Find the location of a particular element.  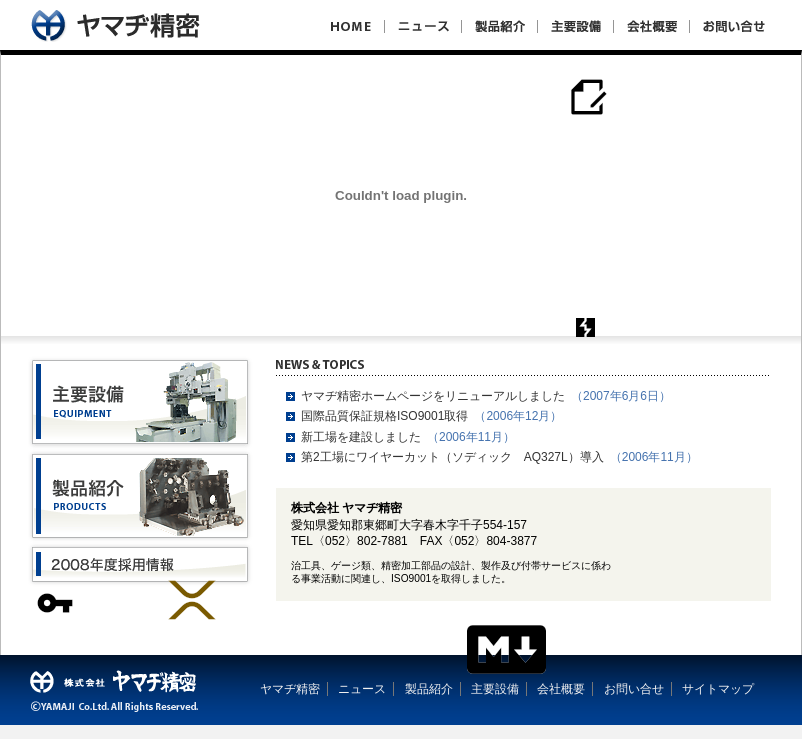

visit portswigger website or resources is located at coordinates (585, 327).